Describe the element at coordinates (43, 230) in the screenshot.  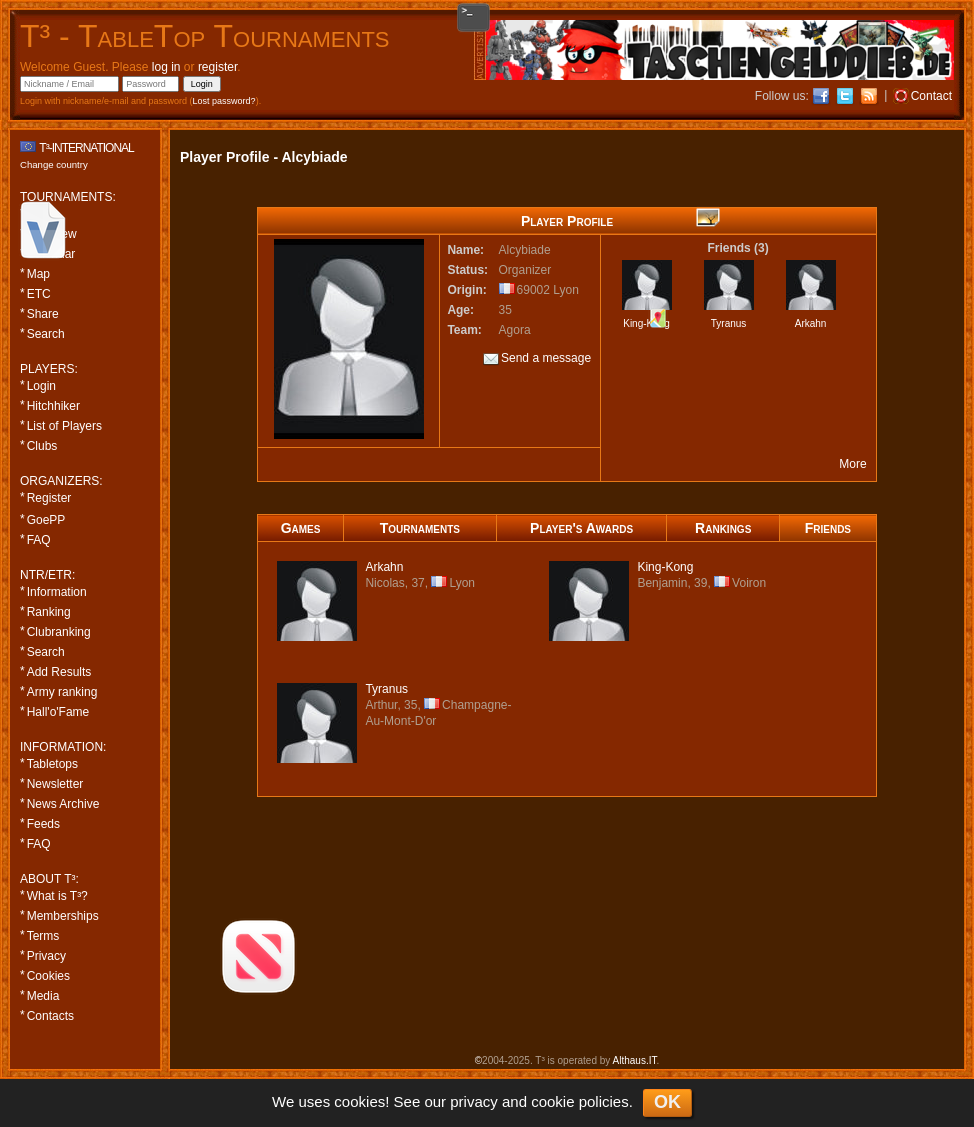
I see `a v programming language source file` at that location.